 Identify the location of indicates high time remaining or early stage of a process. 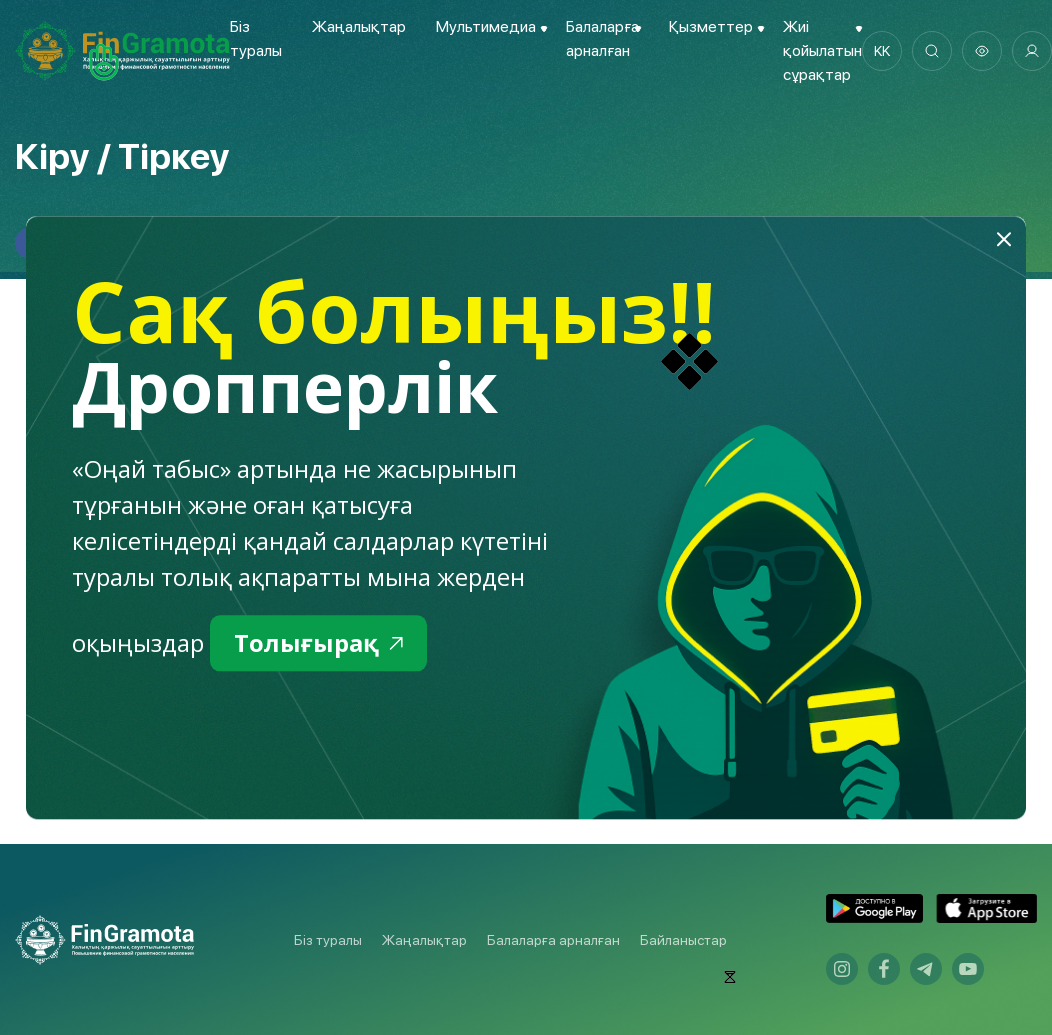
(730, 977).